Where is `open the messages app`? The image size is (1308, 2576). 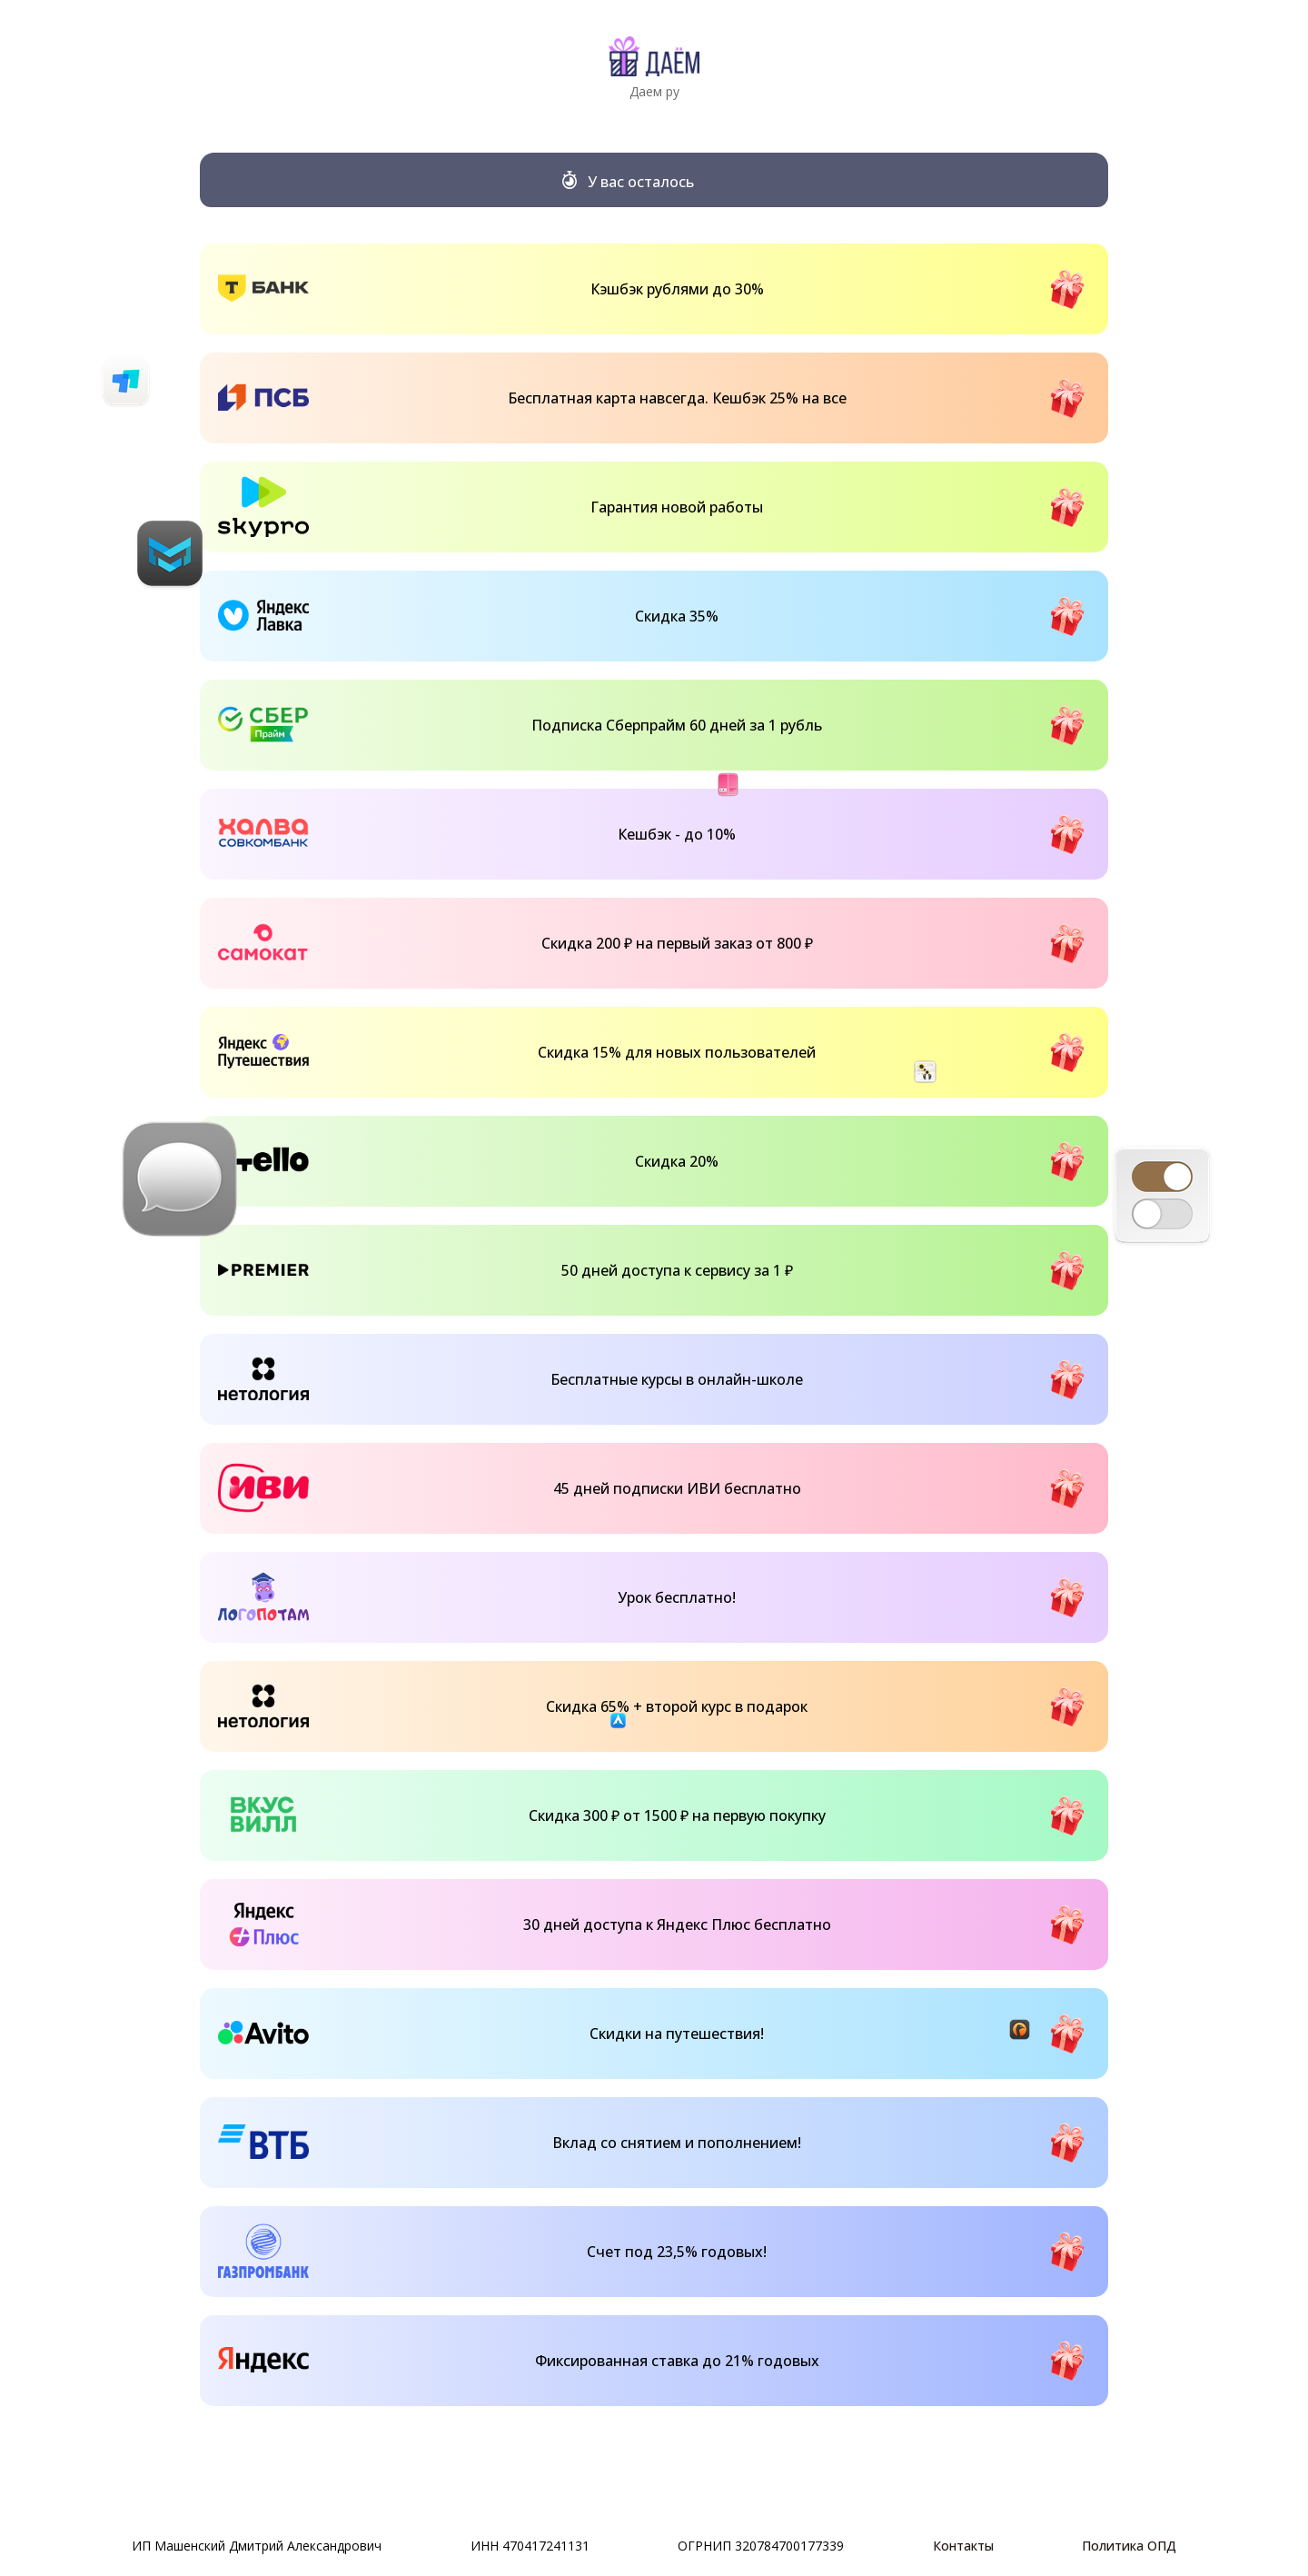 open the messages app is located at coordinates (179, 1179).